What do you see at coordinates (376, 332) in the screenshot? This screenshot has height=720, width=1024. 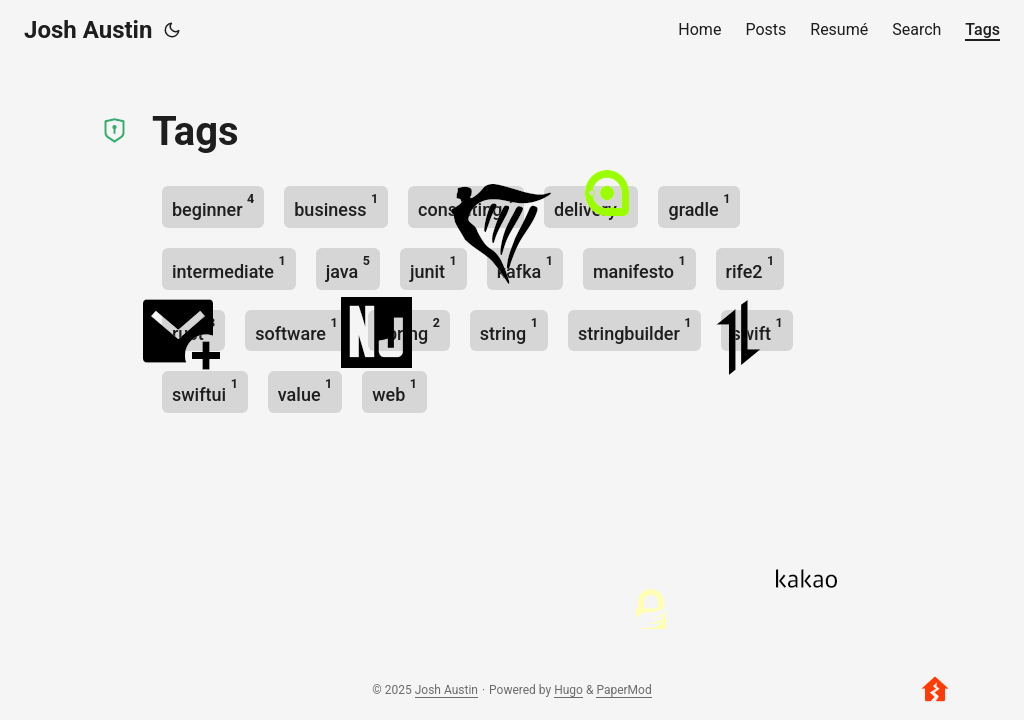 I see `nunjucks templating engine logo` at bounding box center [376, 332].